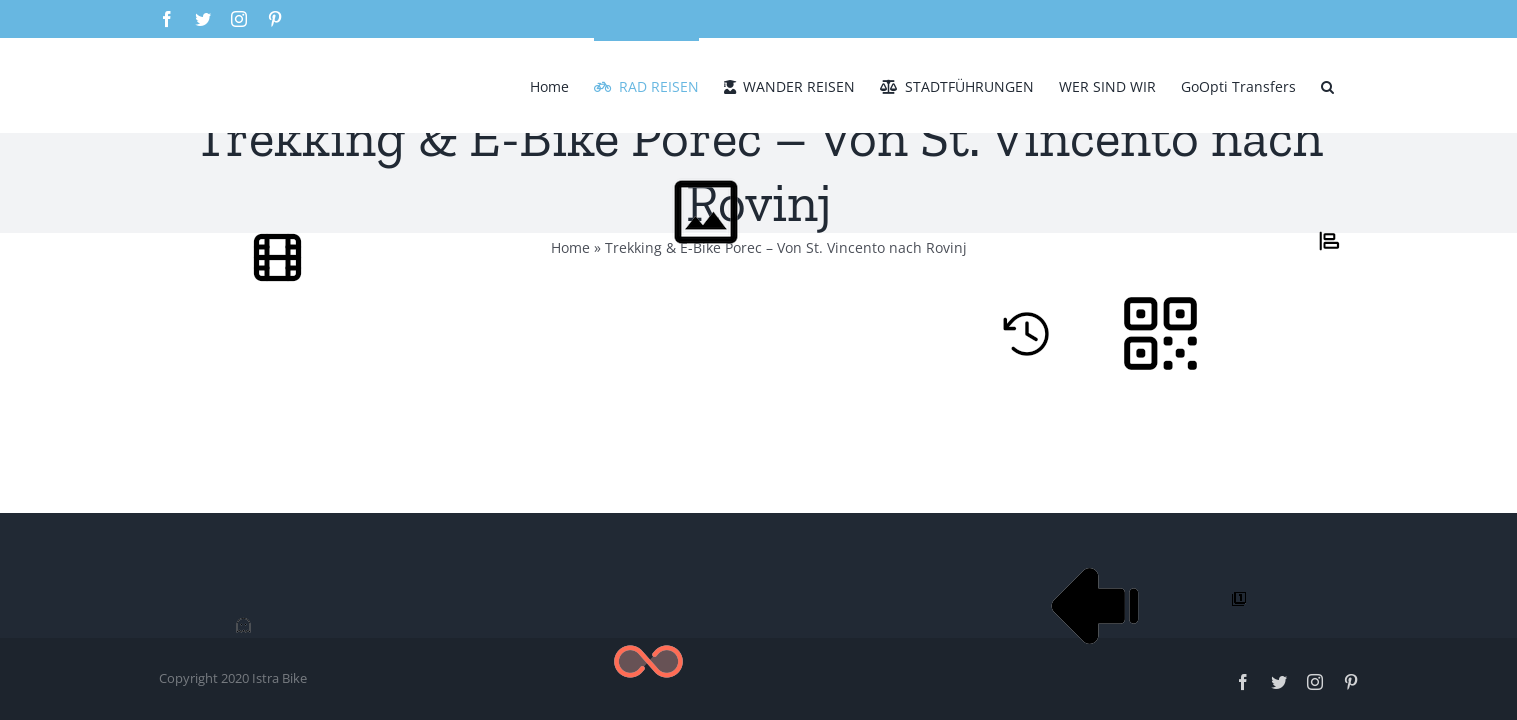 Image resolution: width=1517 pixels, height=720 pixels. I want to click on view photos or images, so click(706, 212).